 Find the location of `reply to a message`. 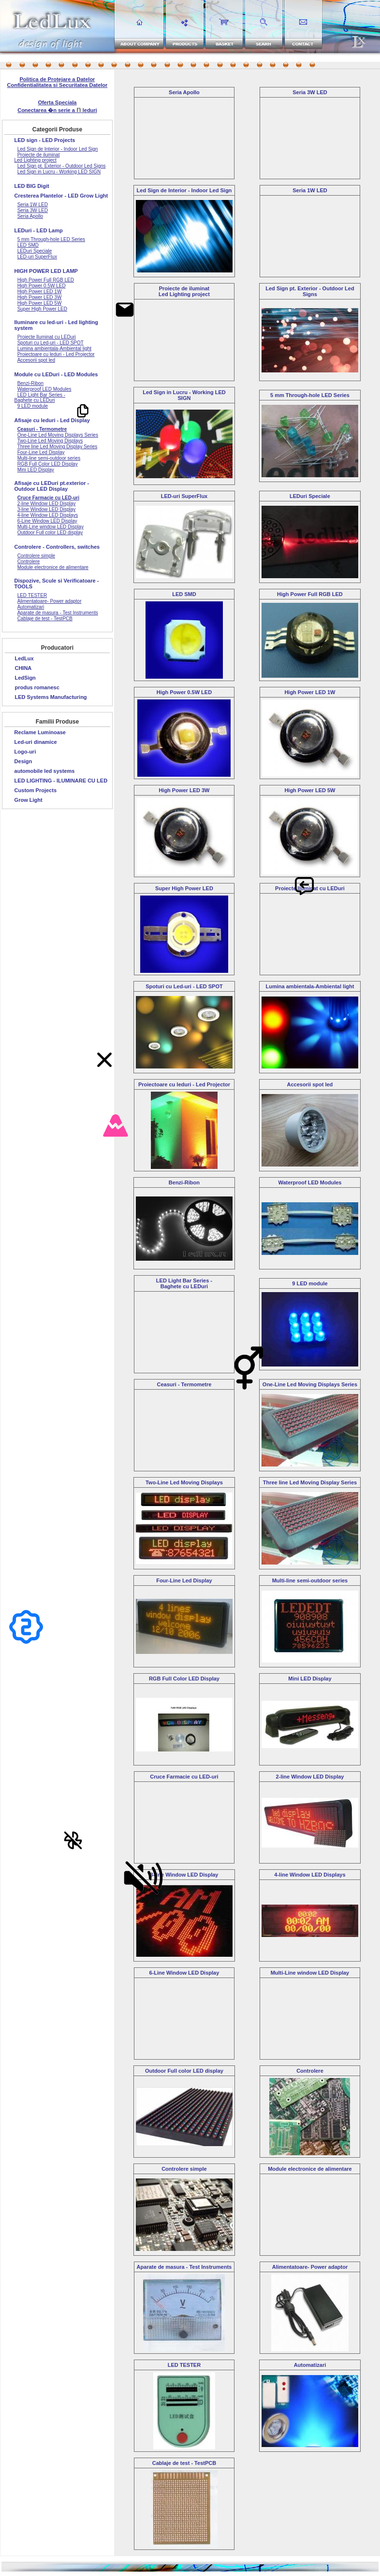

reply to a message is located at coordinates (304, 885).